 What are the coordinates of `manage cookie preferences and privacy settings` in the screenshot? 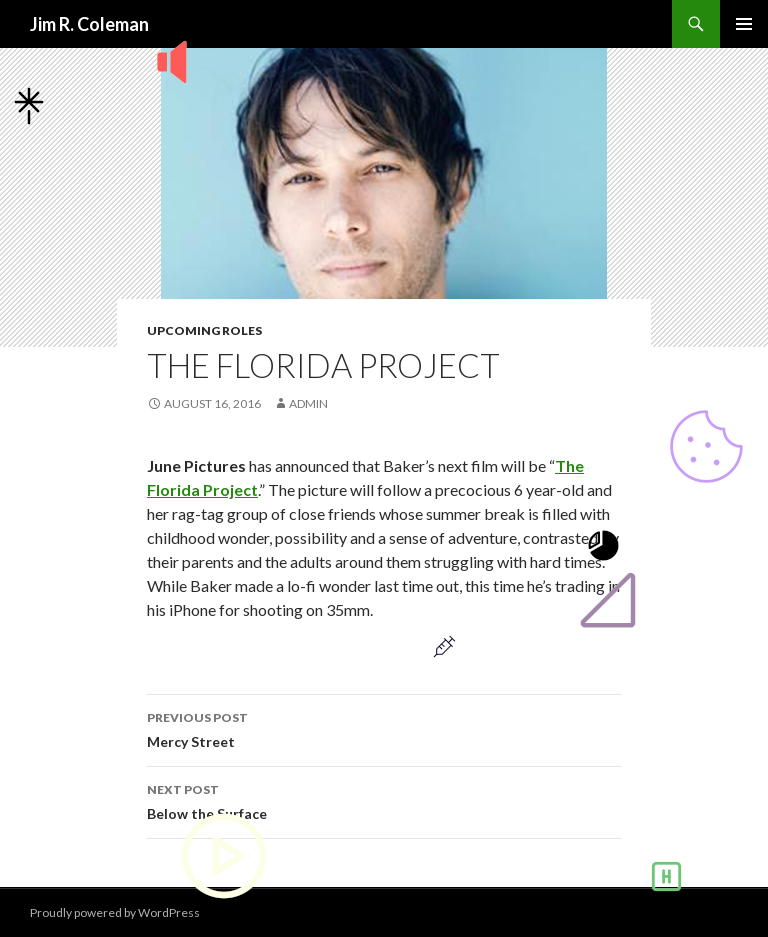 It's located at (706, 446).